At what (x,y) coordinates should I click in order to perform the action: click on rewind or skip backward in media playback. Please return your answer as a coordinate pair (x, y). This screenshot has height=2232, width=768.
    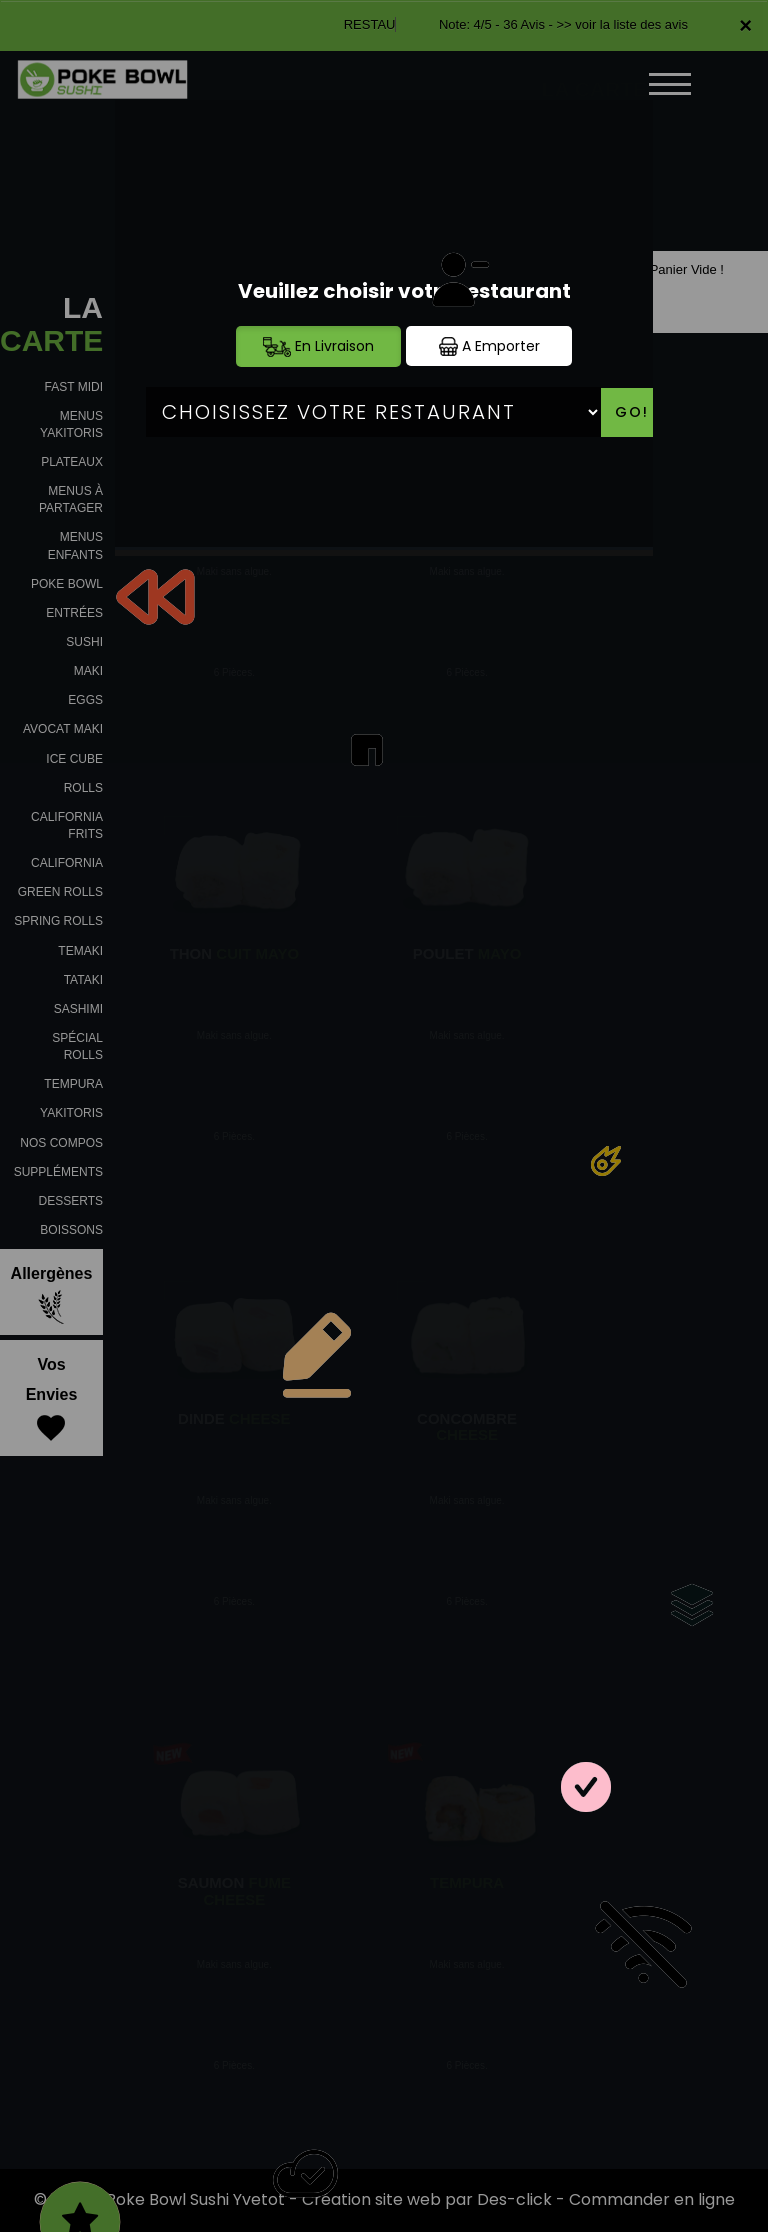
    Looking at the image, I should click on (160, 597).